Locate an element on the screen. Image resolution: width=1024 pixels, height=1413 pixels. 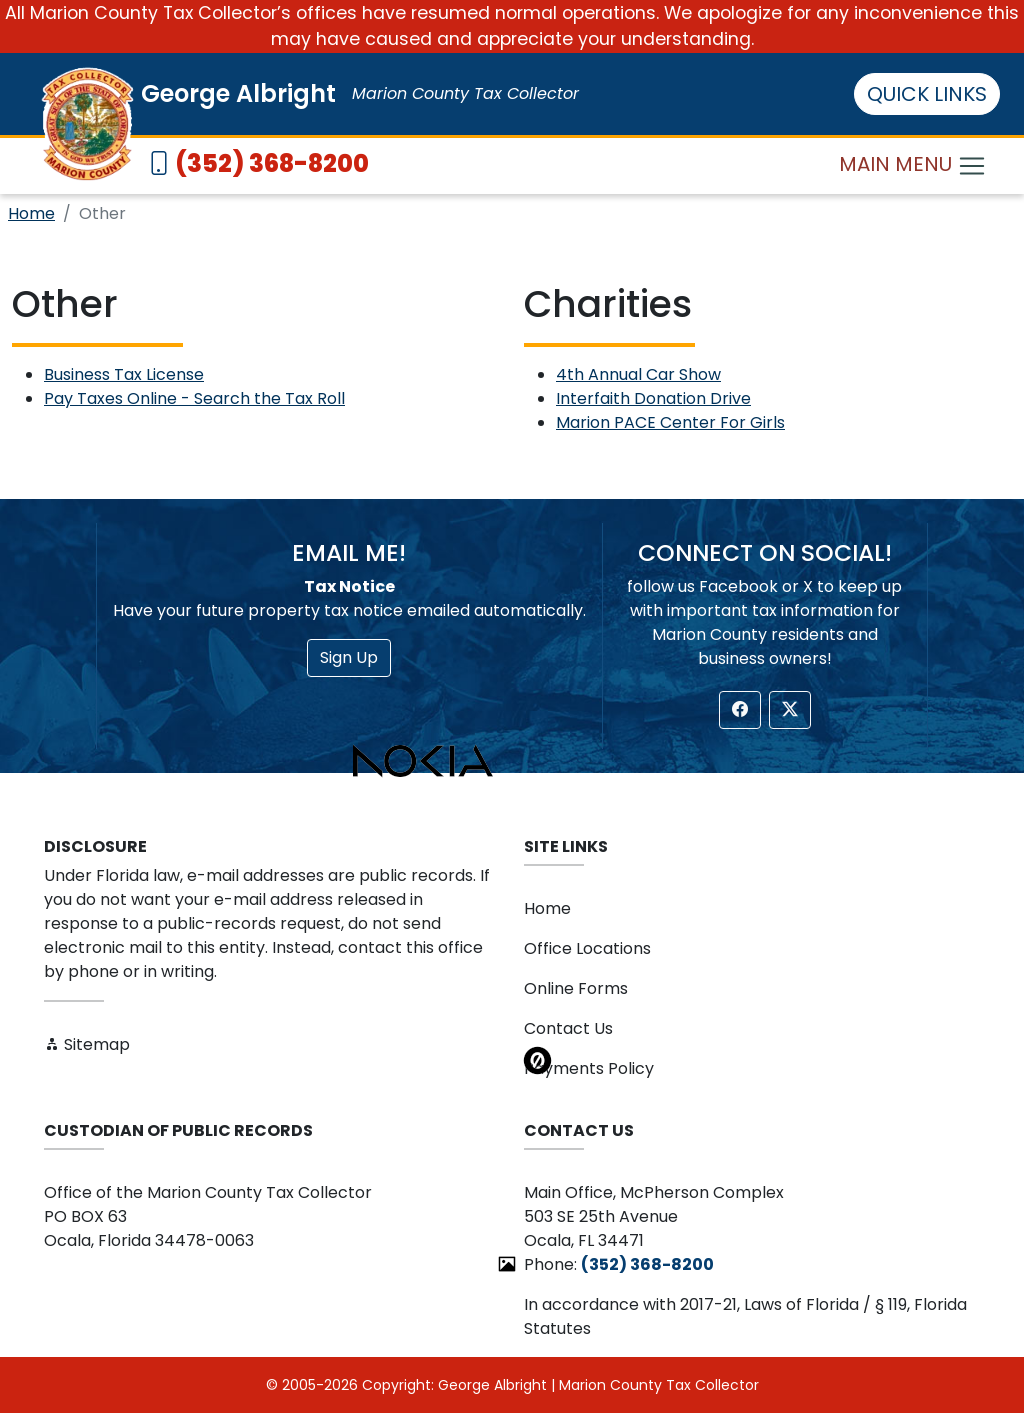
view image or photo is located at coordinates (507, 1264).